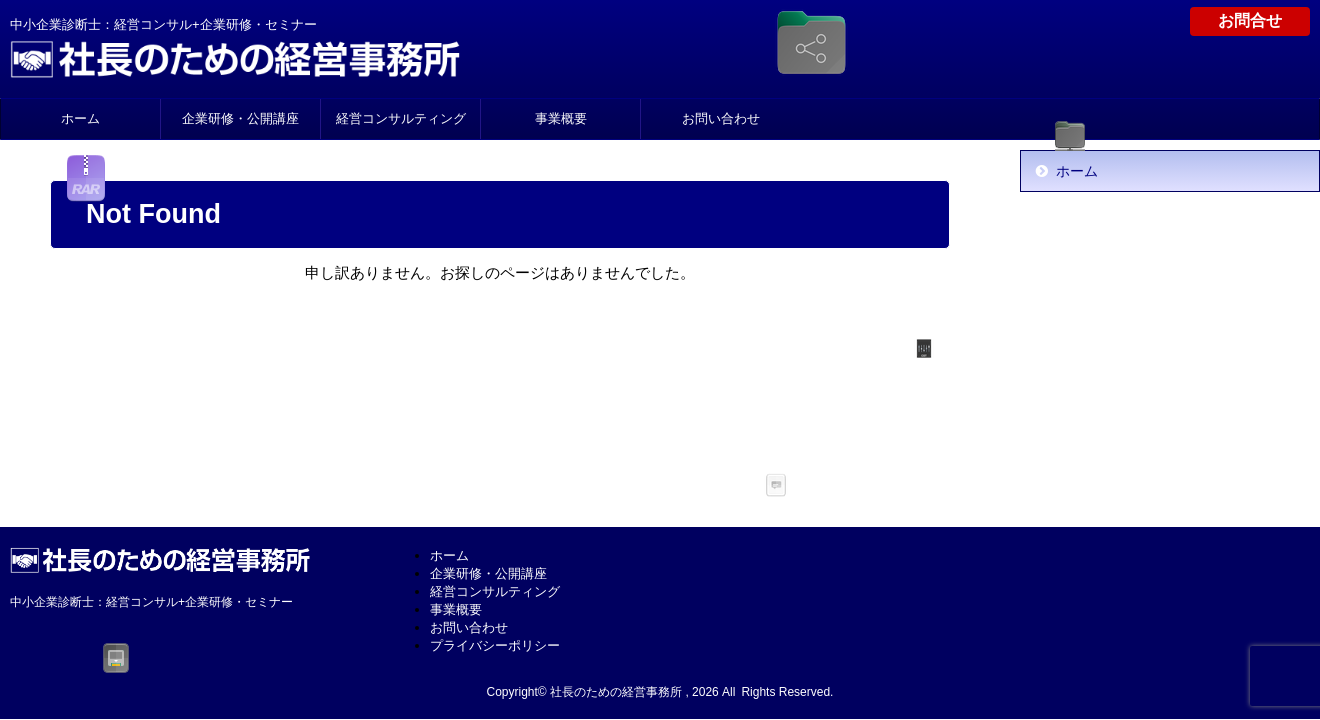 The height and width of the screenshot is (720, 1320). What do you see at coordinates (776, 485) in the screenshot?
I see `subrip subtitle file (.srt)` at bounding box center [776, 485].